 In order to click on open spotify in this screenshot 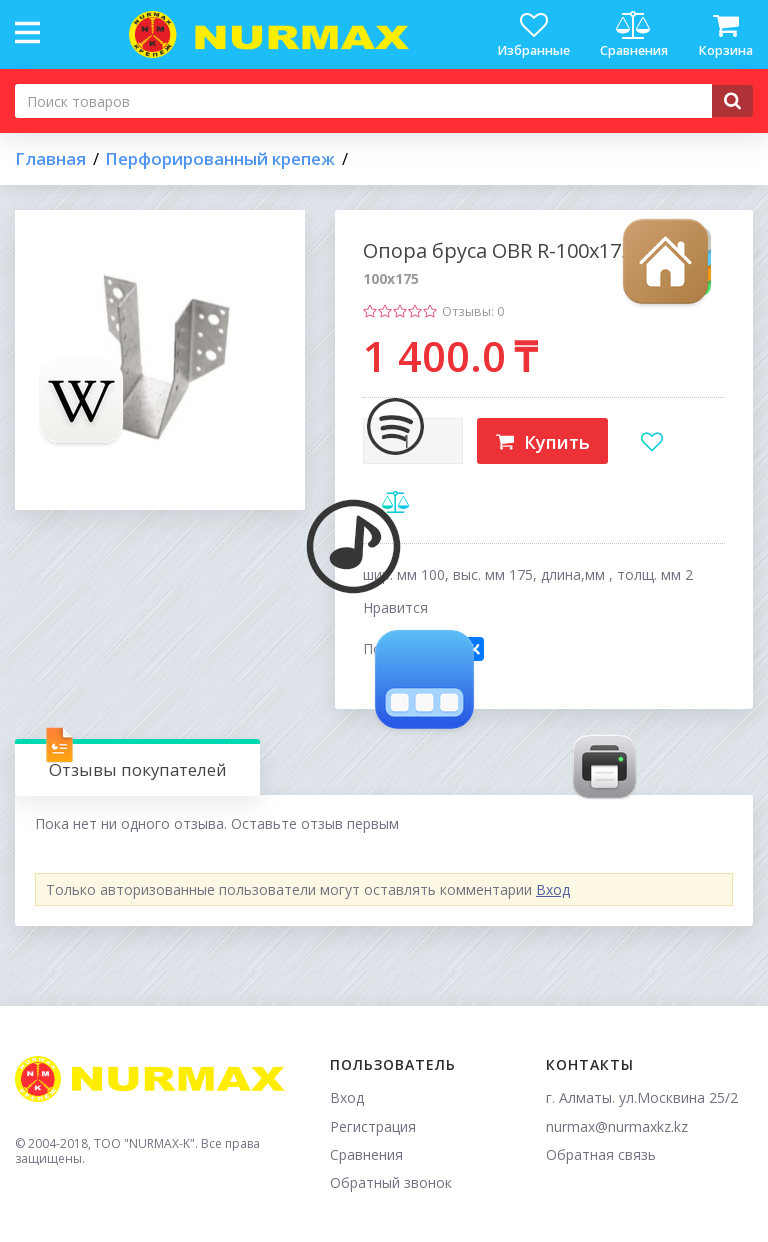, I will do `click(395, 426)`.